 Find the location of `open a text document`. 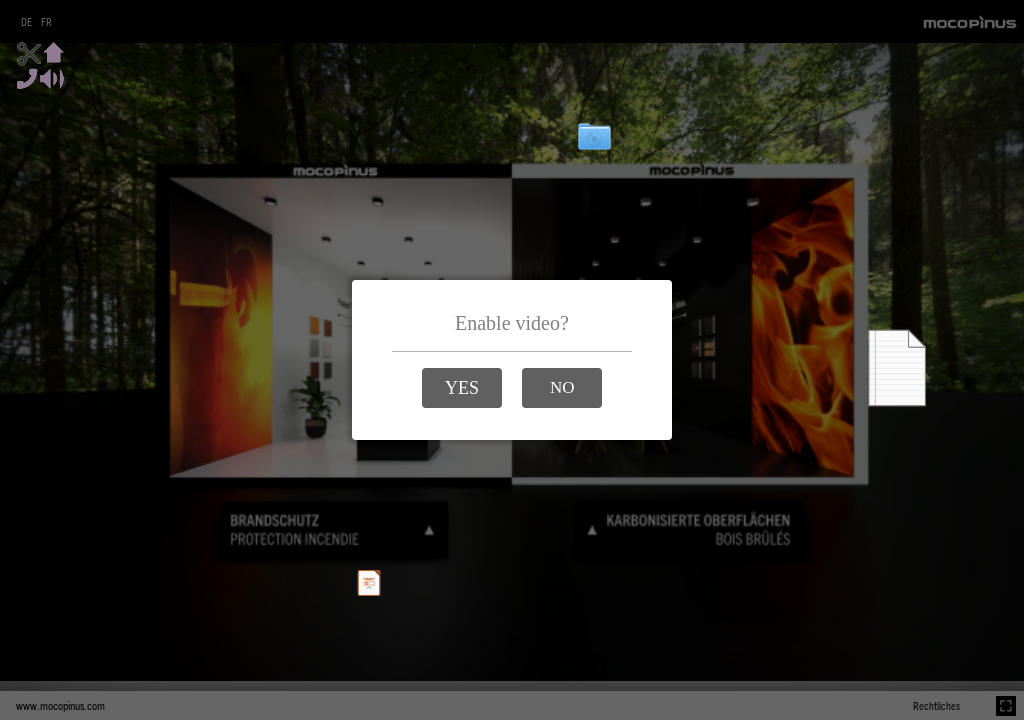

open a text document is located at coordinates (897, 368).